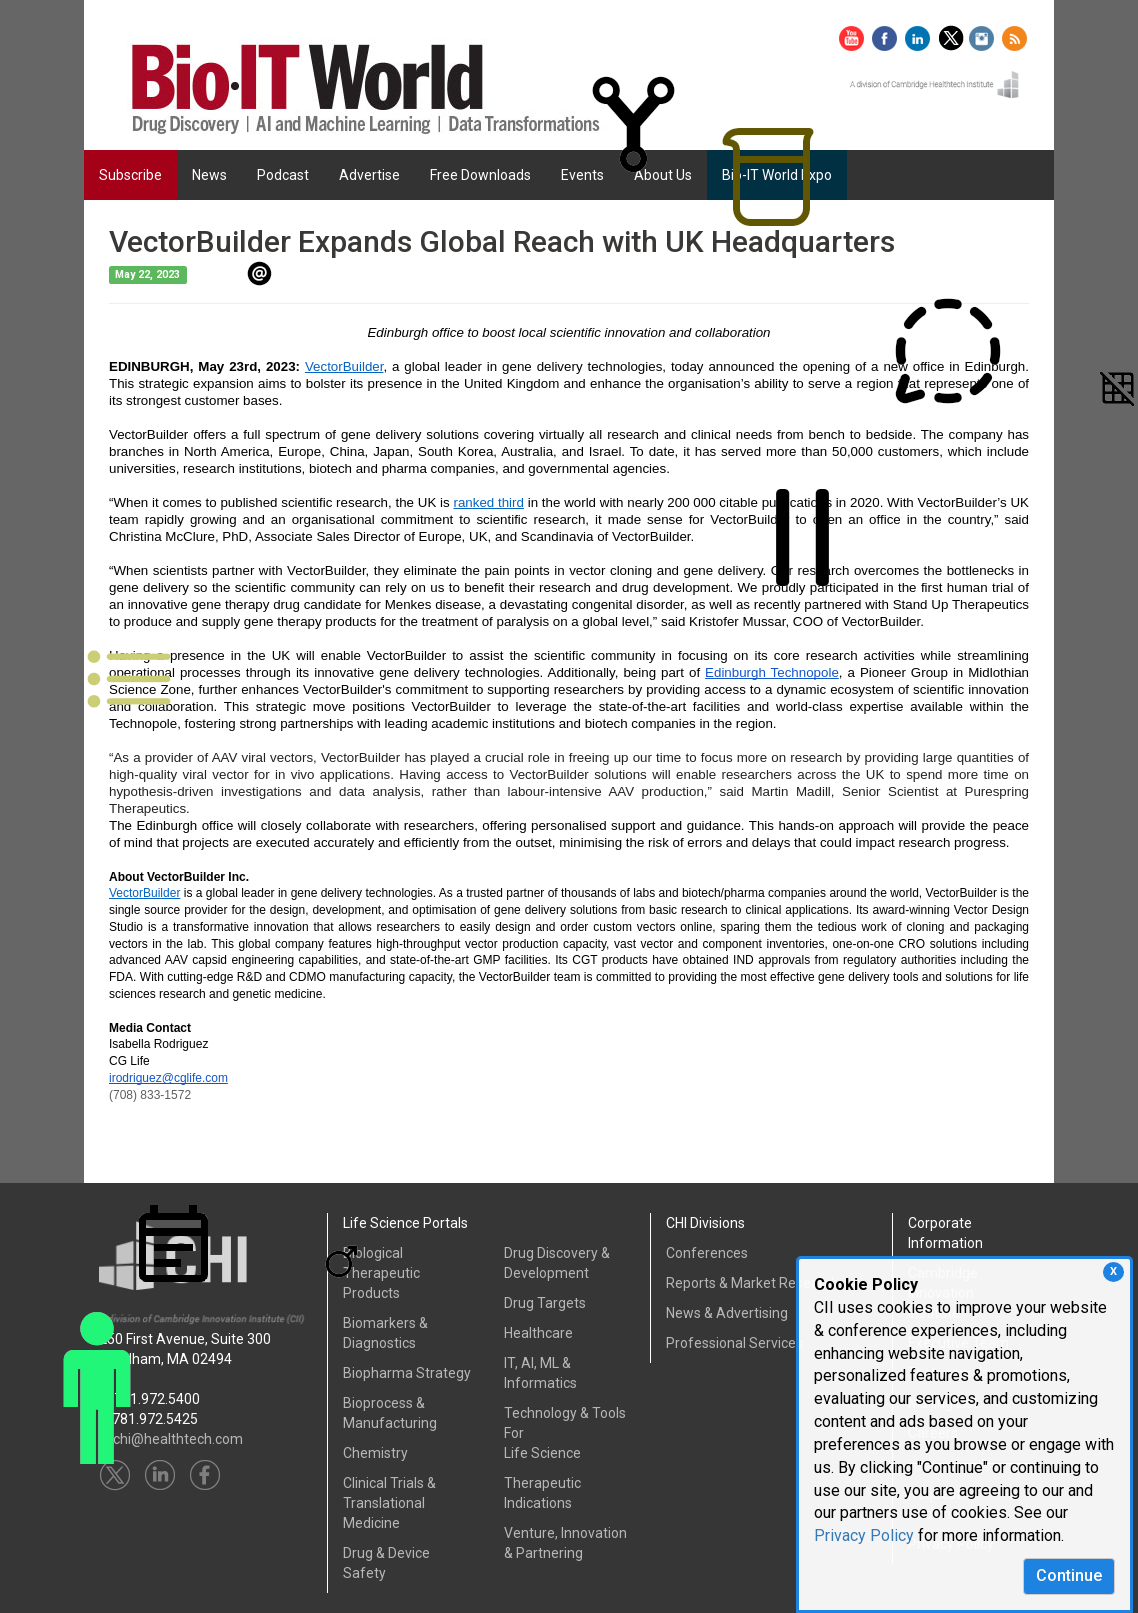 This screenshot has width=1138, height=1613. What do you see at coordinates (768, 177) in the screenshot?
I see `access experimental or beta features` at bounding box center [768, 177].